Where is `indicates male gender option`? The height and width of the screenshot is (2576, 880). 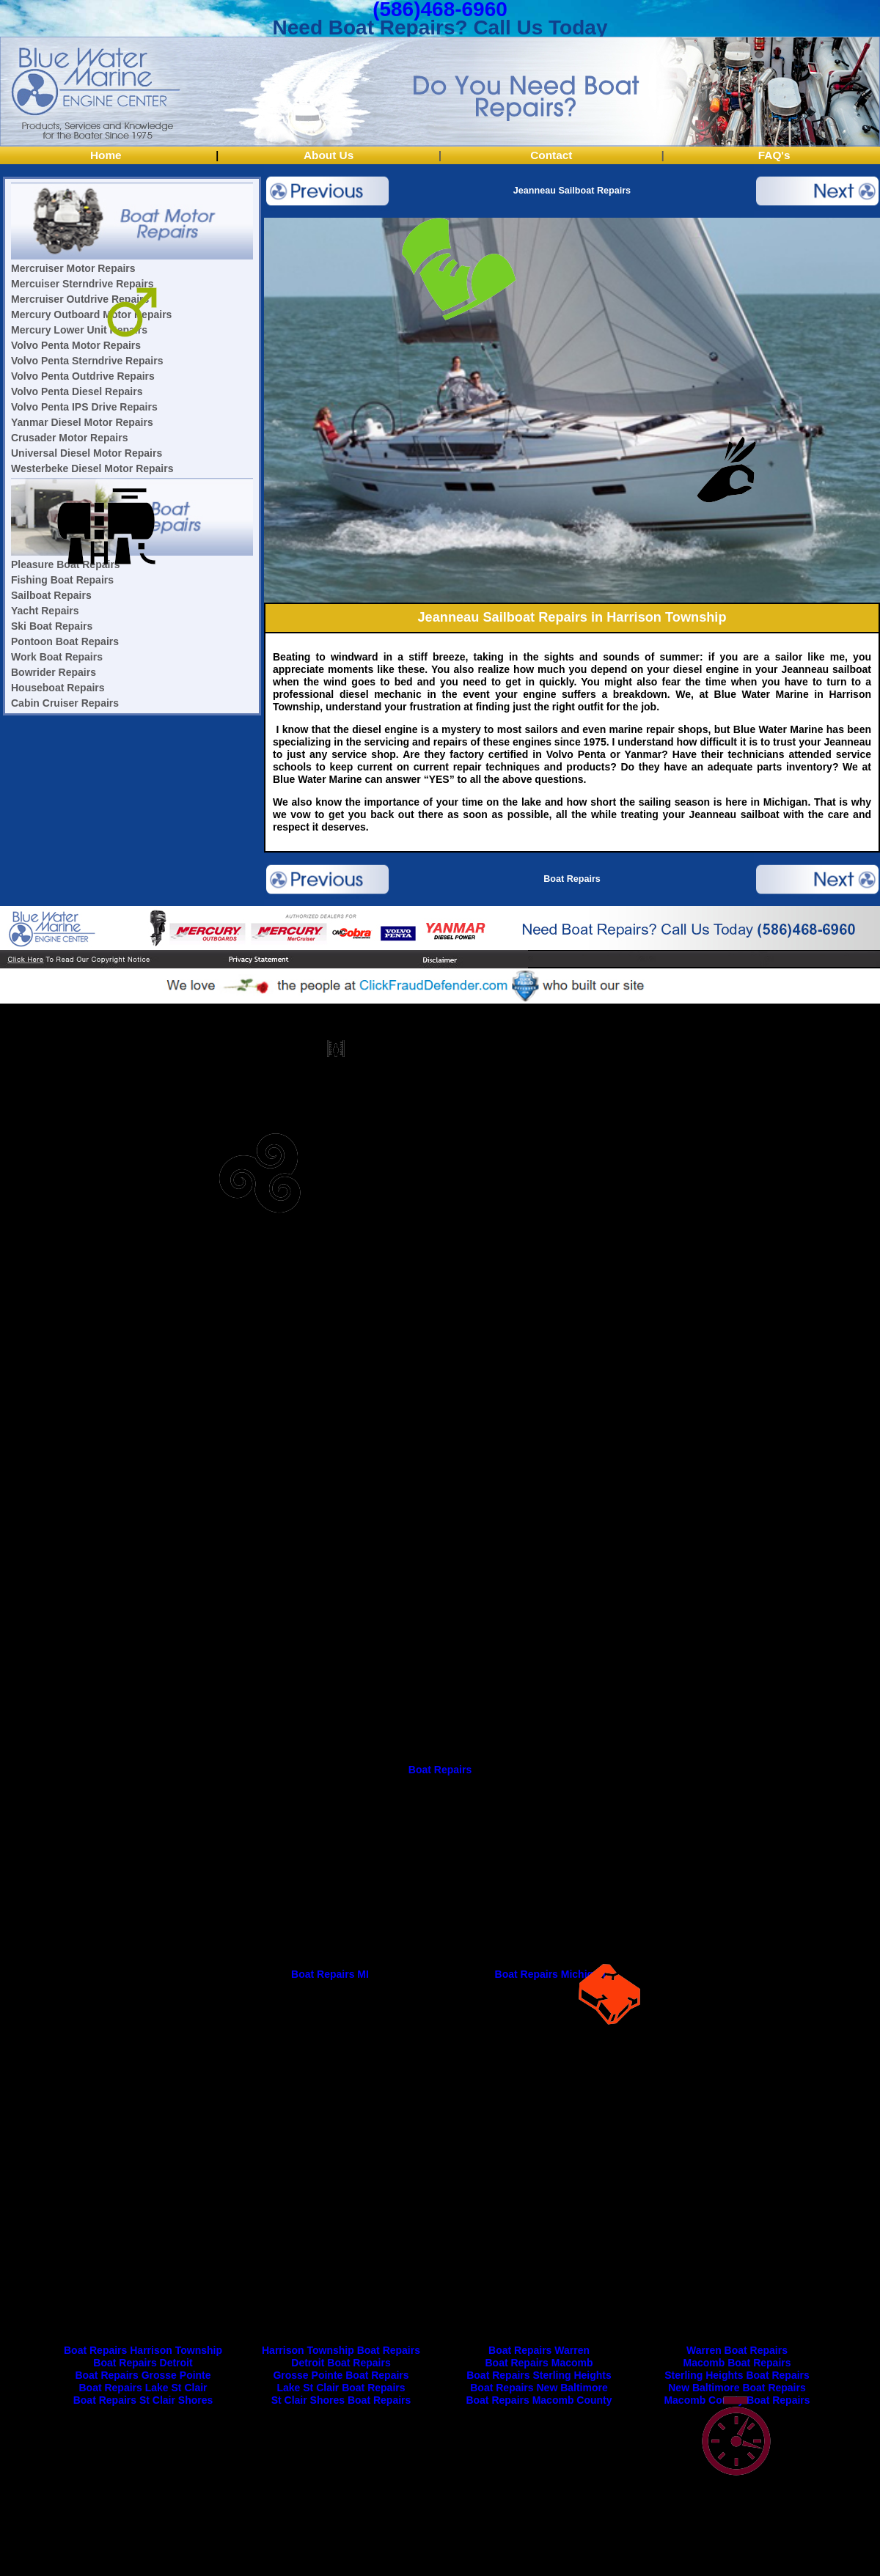 indicates male gender option is located at coordinates (132, 312).